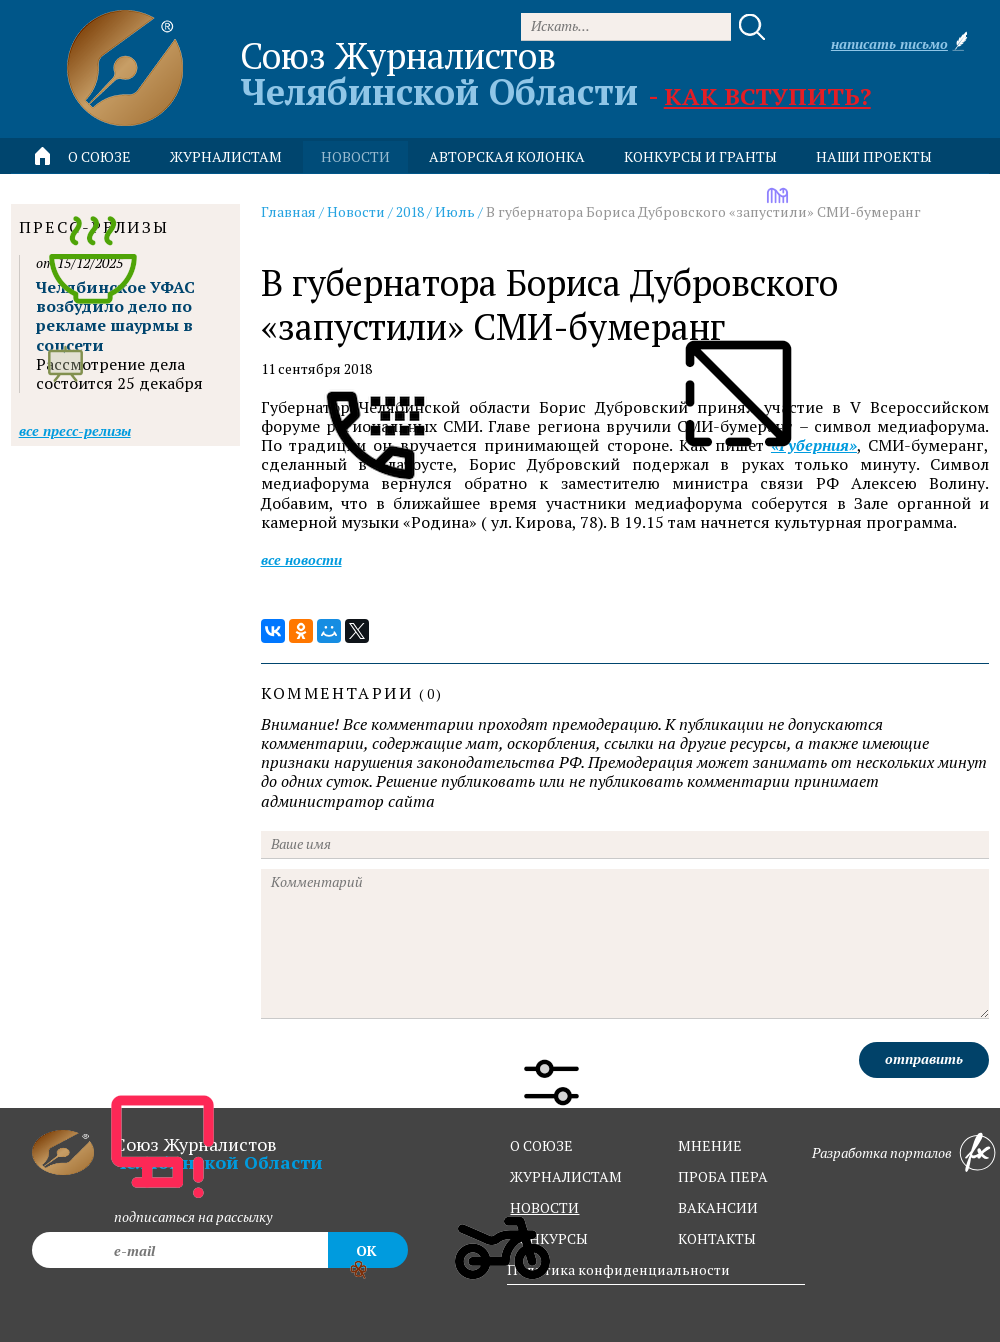 This screenshot has height=1342, width=1000. Describe the element at coordinates (93, 260) in the screenshot. I see `view food or dining options` at that location.